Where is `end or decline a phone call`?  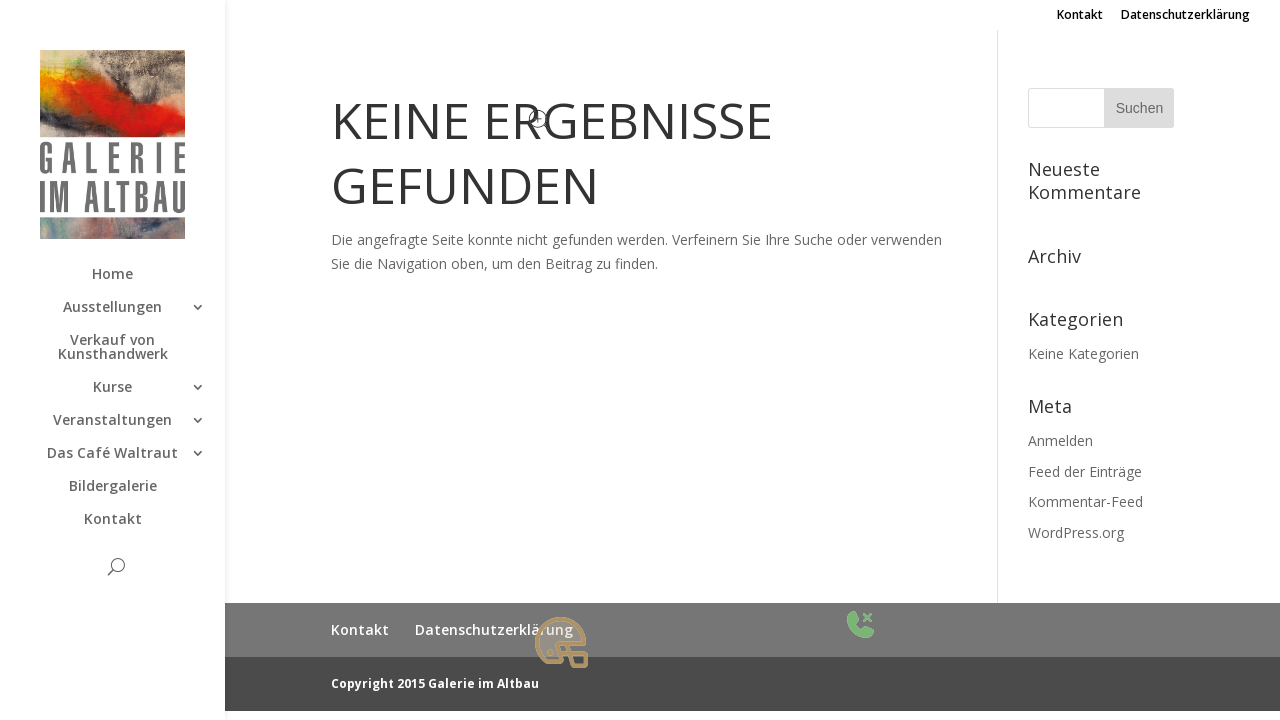 end or decline a phone call is located at coordinates (861, 624).